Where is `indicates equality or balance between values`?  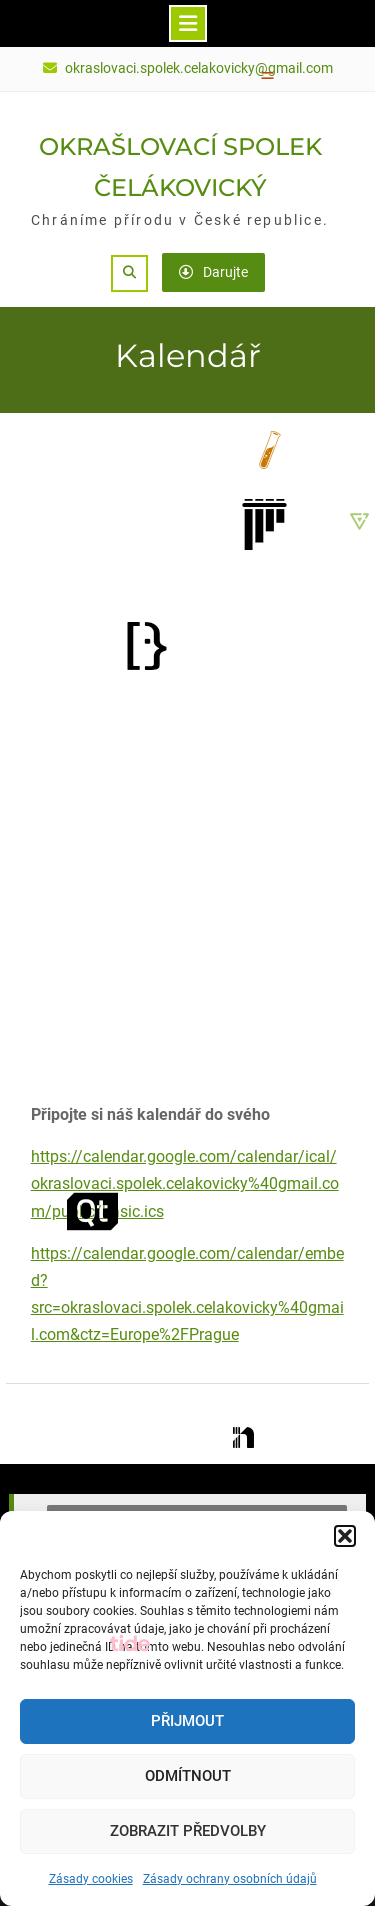
indicates equality or balance between values is located at coordinates (267, 75).